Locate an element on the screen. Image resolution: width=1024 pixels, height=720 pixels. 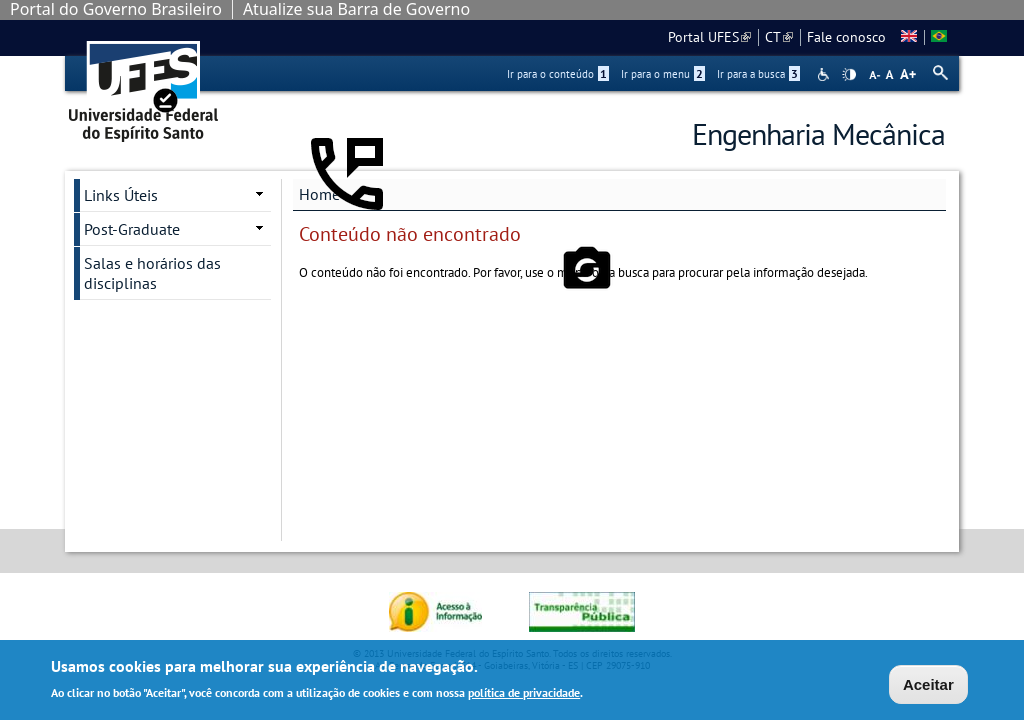
access voicemail or phone messages is located at coordinates (347, 174).